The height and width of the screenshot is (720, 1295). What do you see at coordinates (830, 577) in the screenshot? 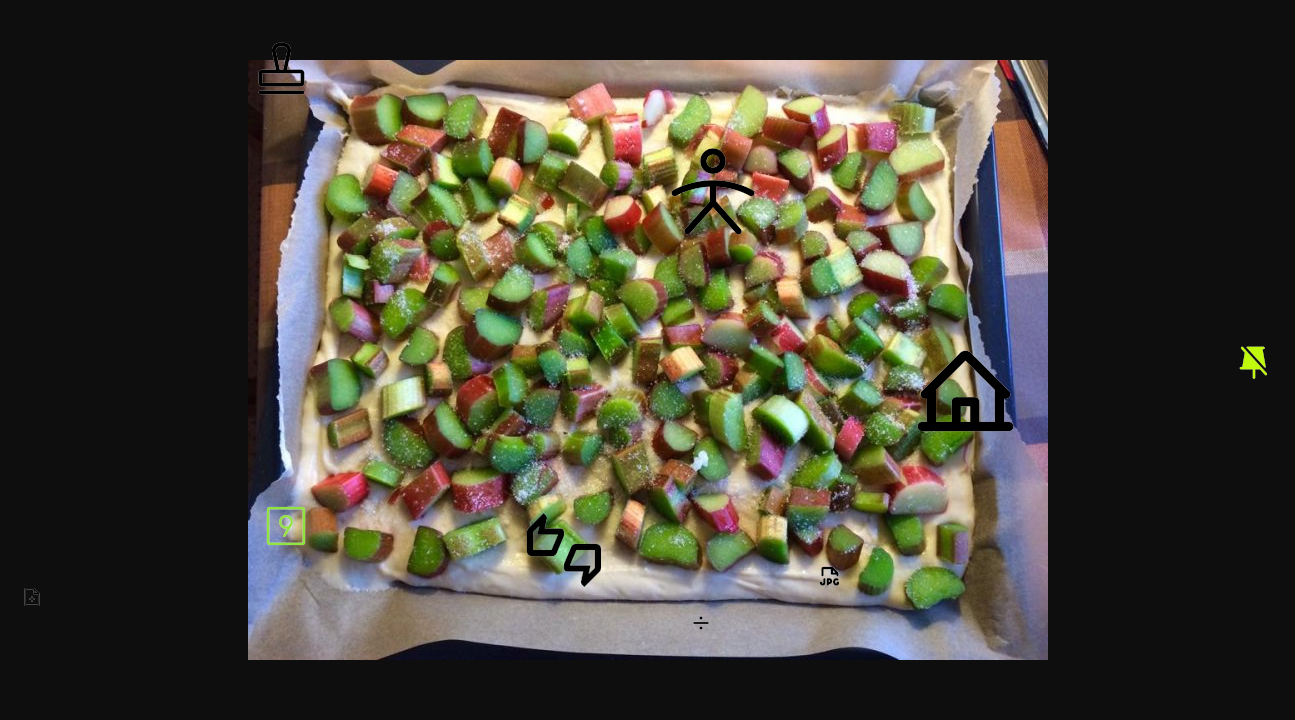
I see `view or open a JPG image file` at bounding box center [830, 577].